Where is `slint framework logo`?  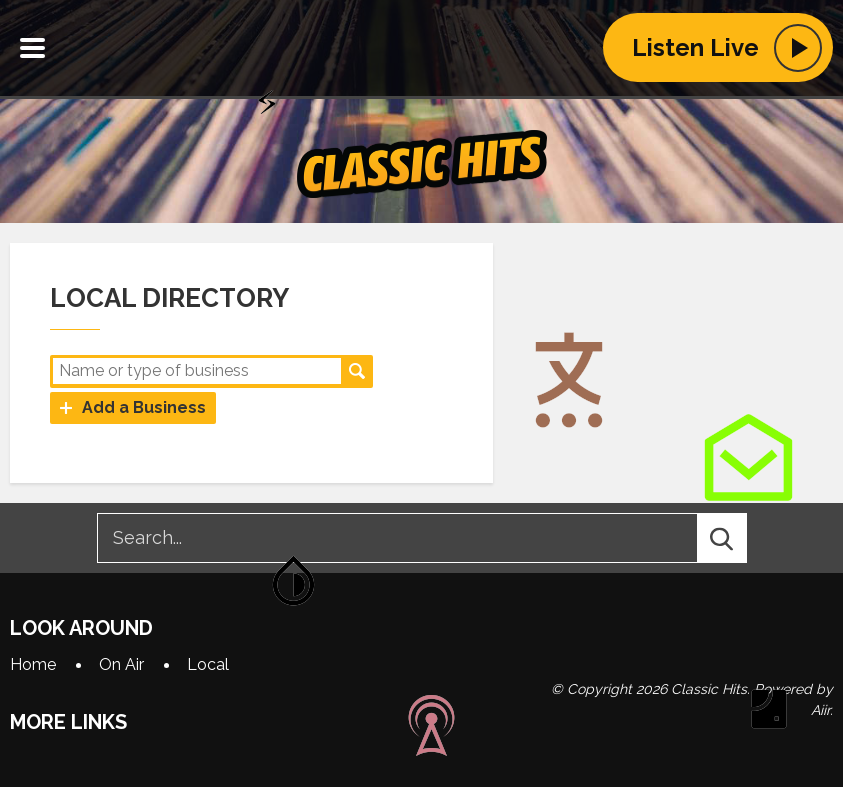 slint framework logo is located at coordinates (267, 102).